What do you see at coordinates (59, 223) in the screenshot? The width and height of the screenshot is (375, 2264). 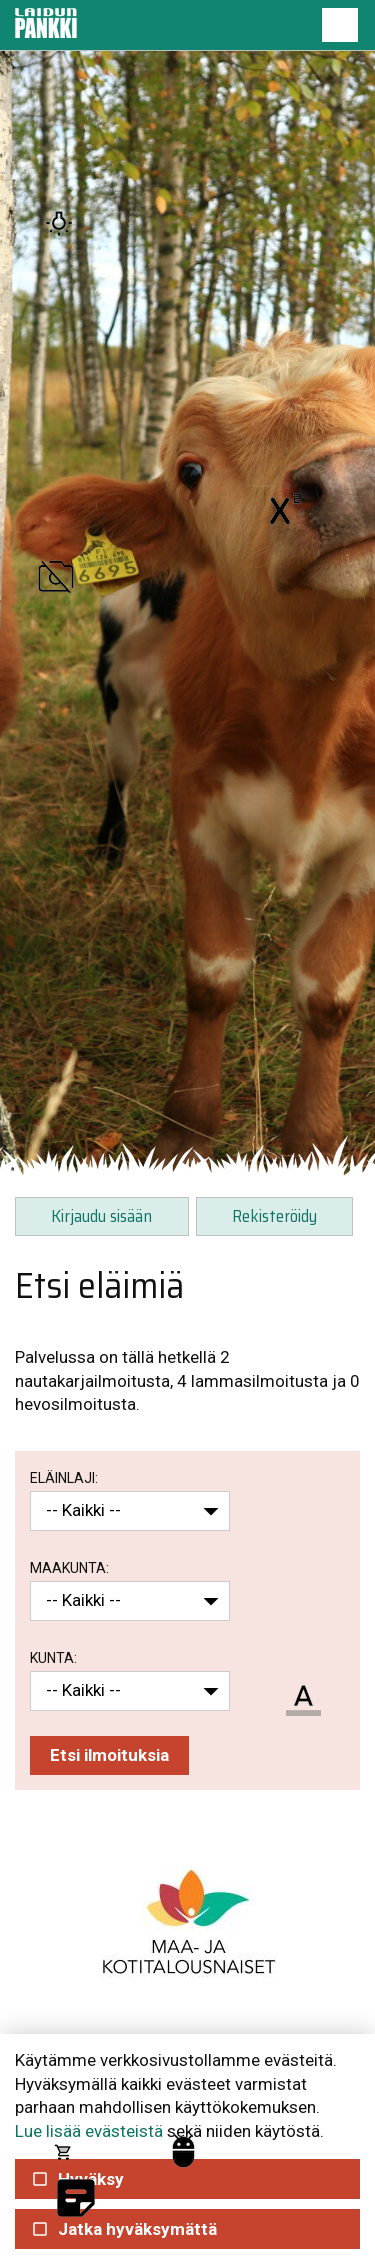 I see `adjust incandescent light settings` at bounding box center [59, 223].